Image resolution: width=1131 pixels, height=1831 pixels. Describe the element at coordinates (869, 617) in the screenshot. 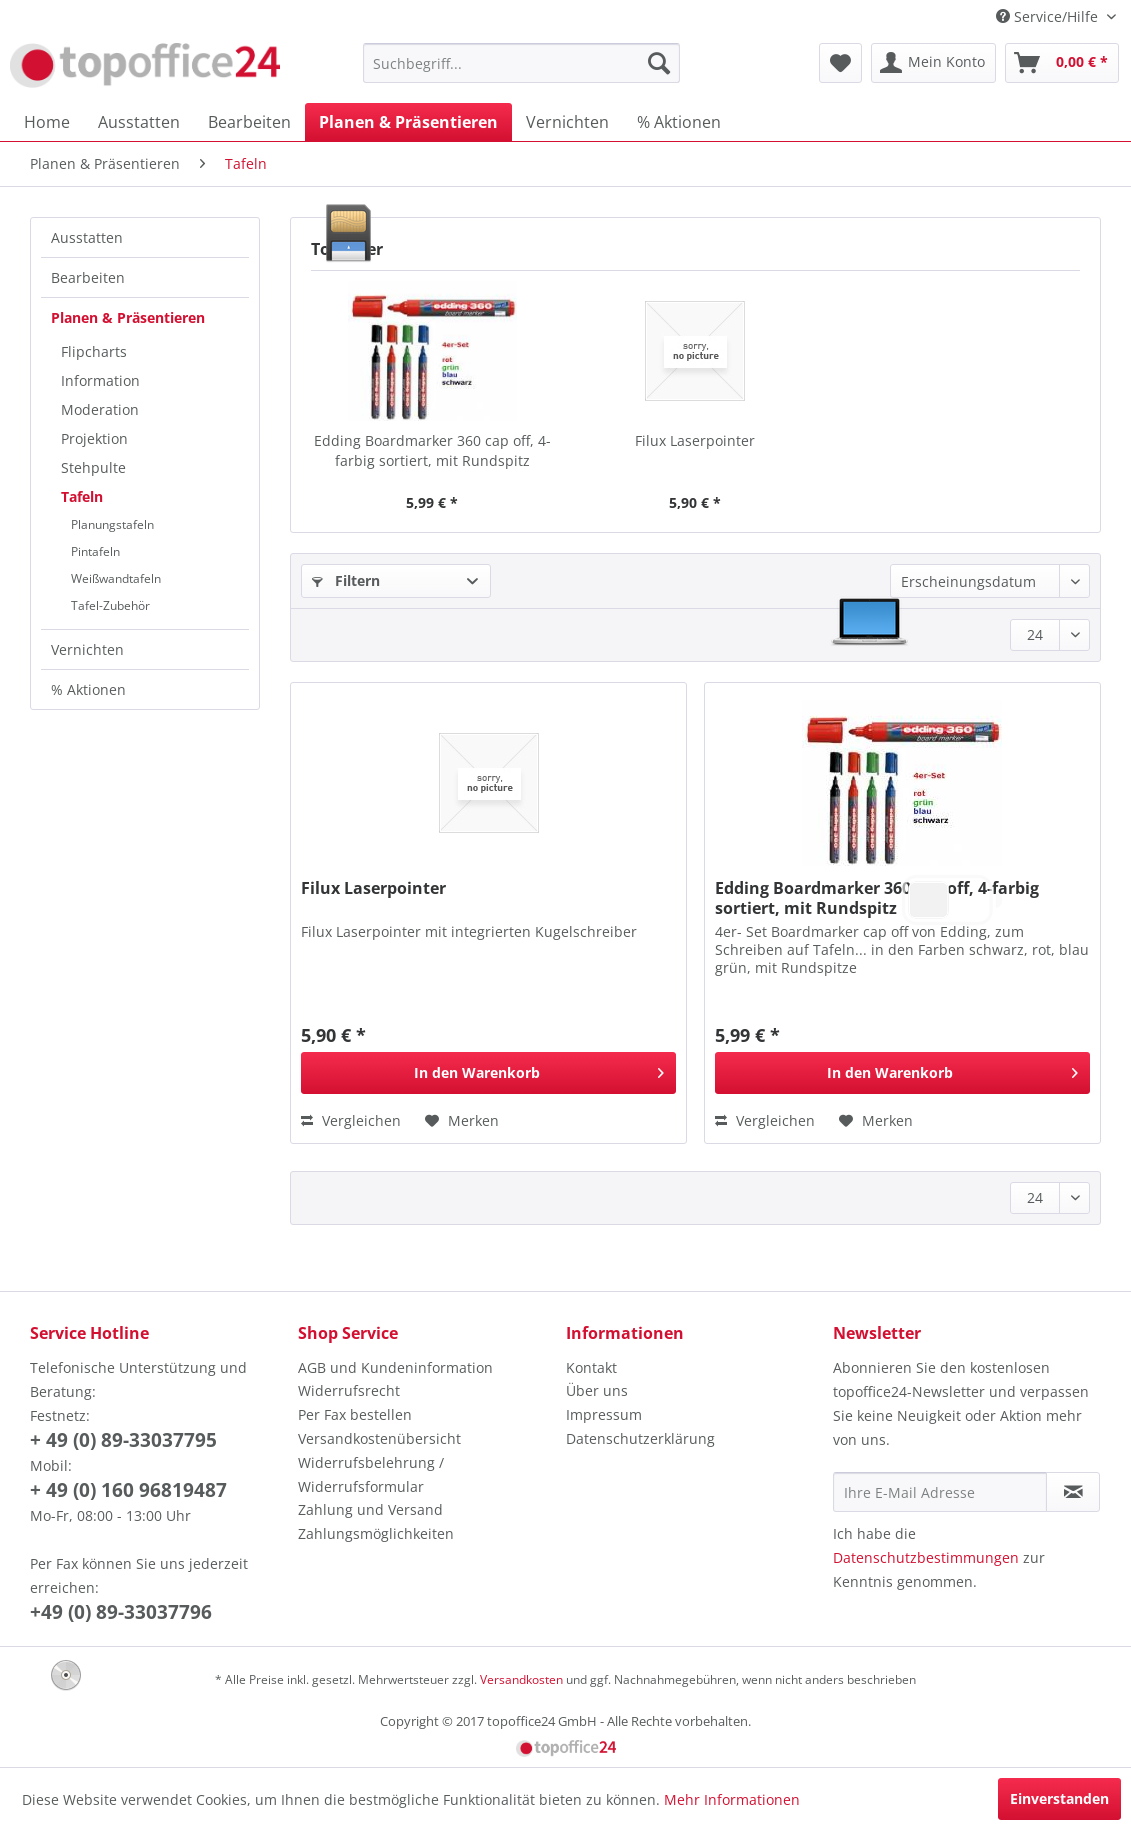

I see `indicates this macbook pro in system preferences` at that location.